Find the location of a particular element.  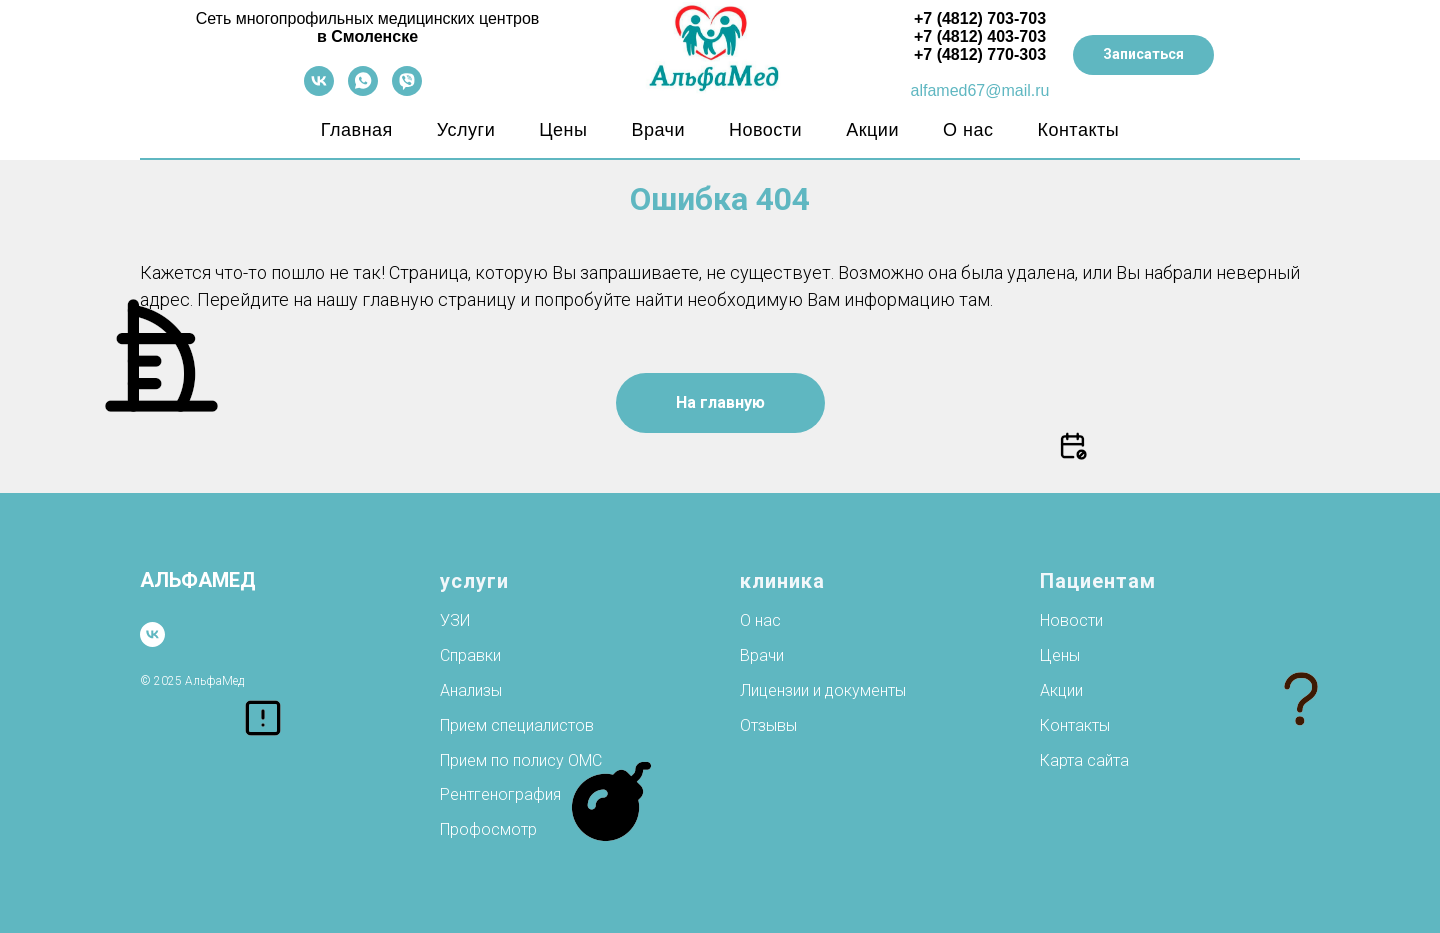

delete all data or perform destructive action is located at coordinates (611, 801).